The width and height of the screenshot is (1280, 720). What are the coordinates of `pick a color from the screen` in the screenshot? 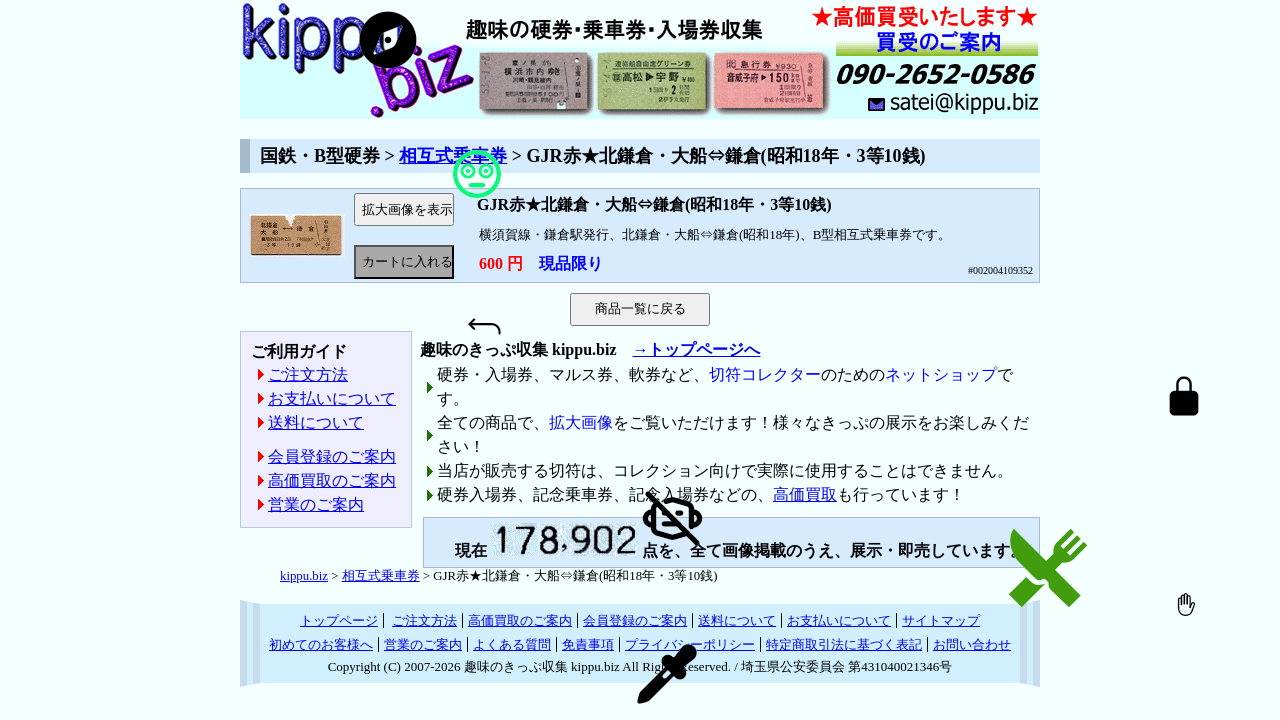 It's located at (667, 674).